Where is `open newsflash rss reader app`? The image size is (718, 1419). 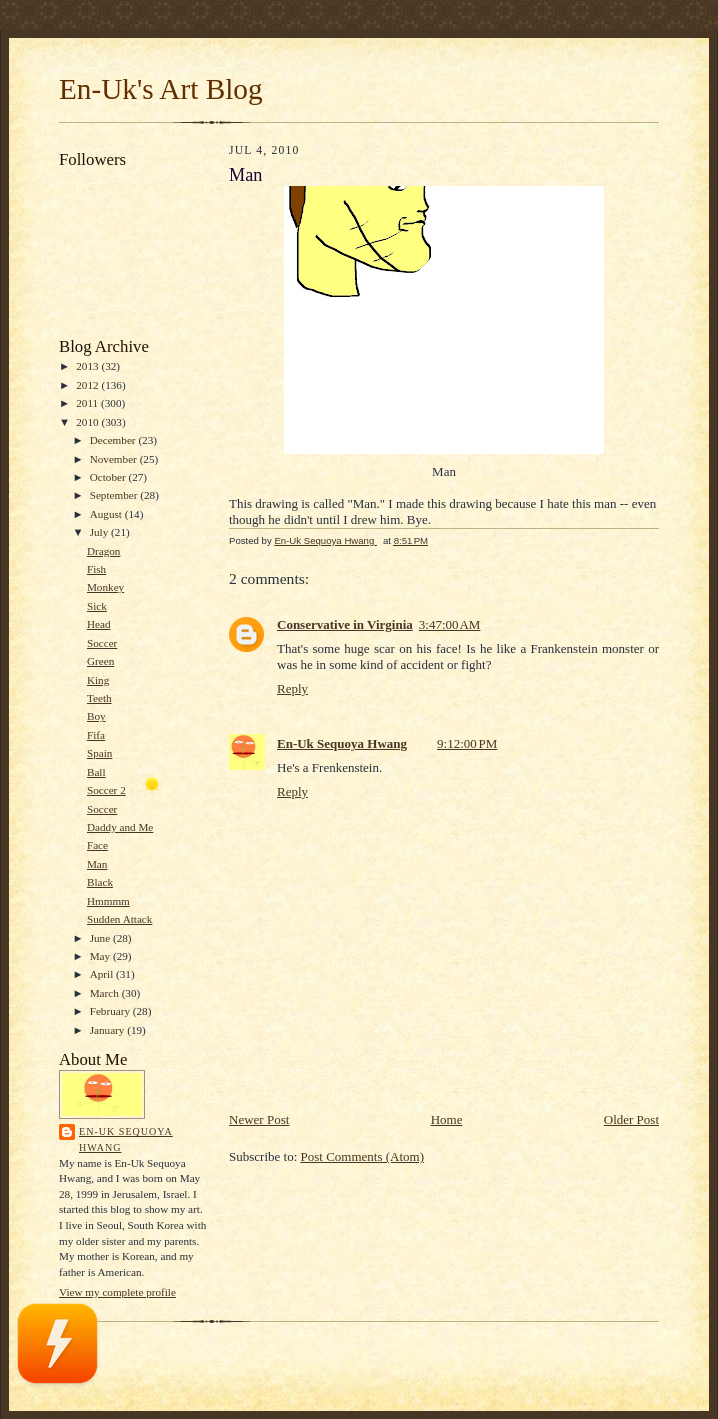 open newsflash rss reader app is located at coordinates (57, 1343).